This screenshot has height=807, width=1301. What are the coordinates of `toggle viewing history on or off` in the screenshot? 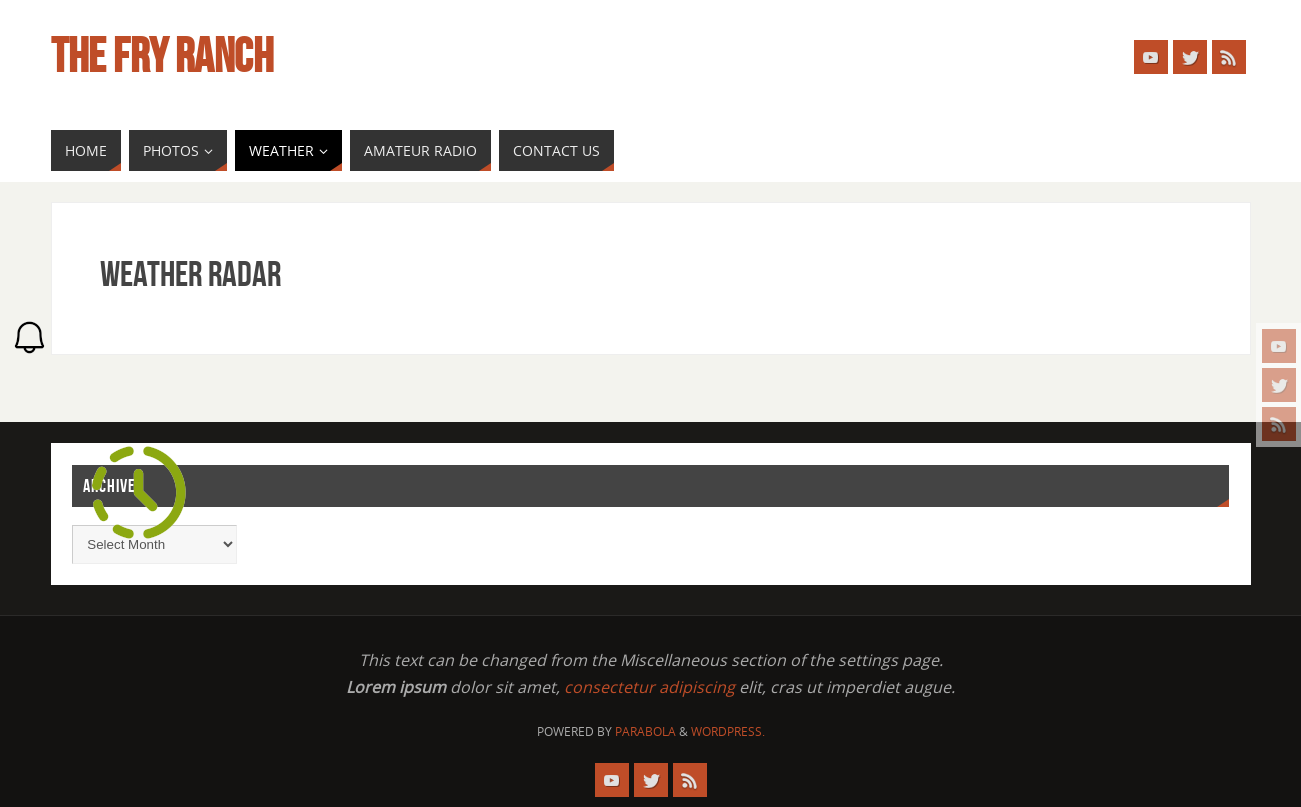 It's located at (138, 492).